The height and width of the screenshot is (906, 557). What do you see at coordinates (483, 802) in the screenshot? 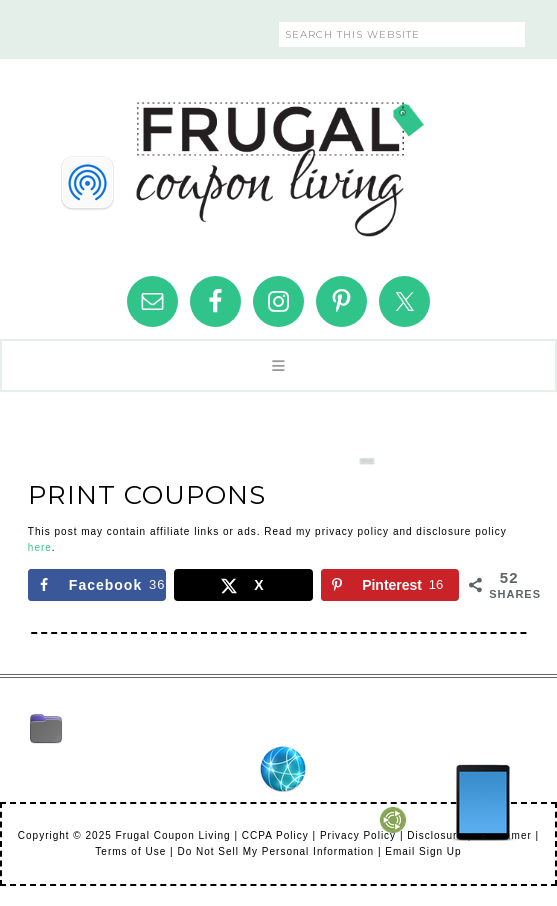
I see `manage connected iPad device` at bounding box center [483, 802].